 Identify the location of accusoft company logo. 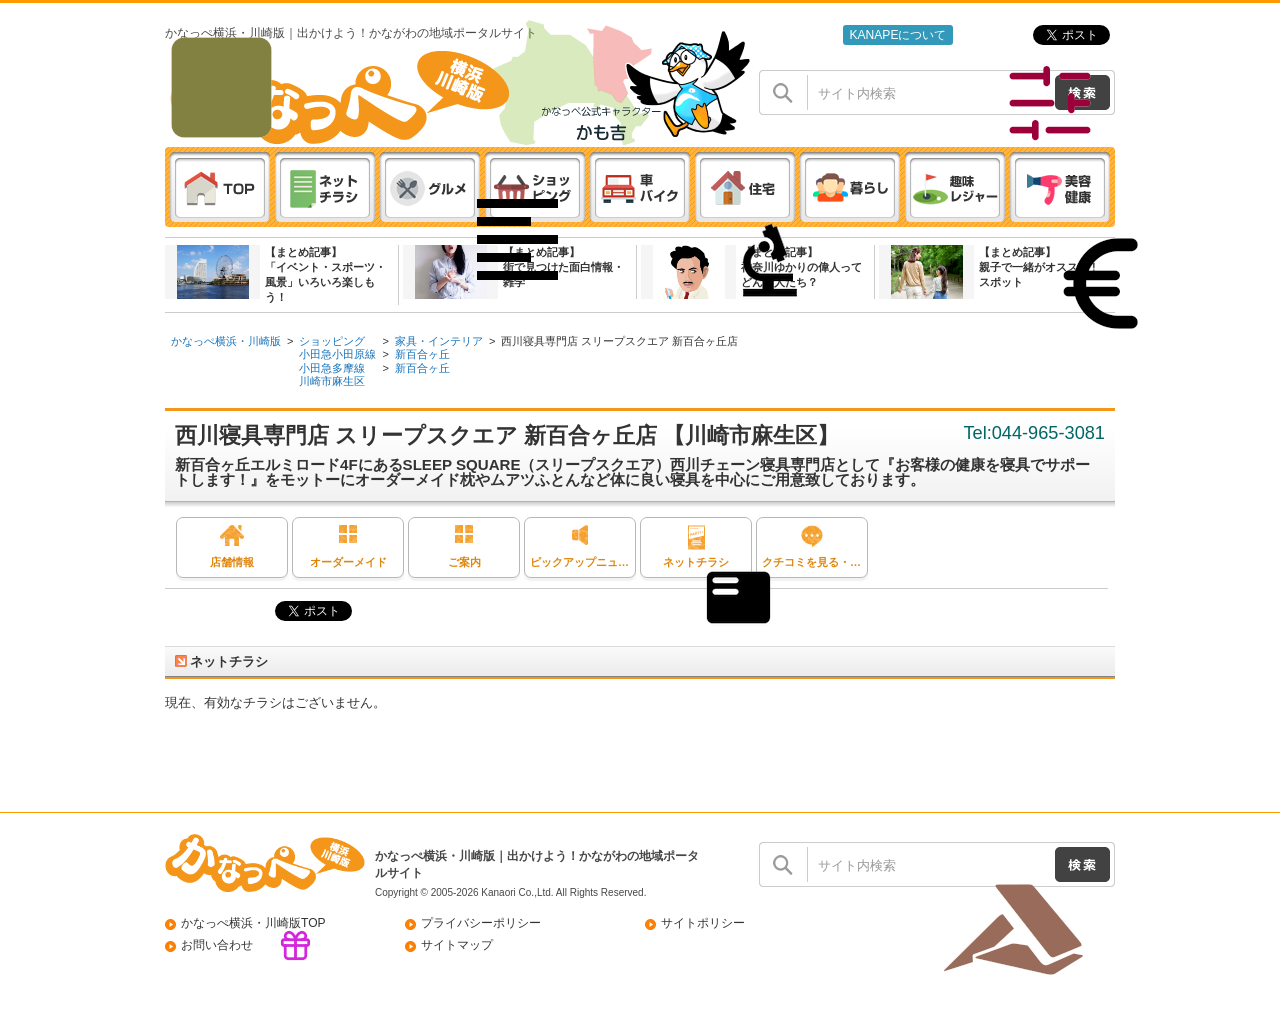
(1013, 929).